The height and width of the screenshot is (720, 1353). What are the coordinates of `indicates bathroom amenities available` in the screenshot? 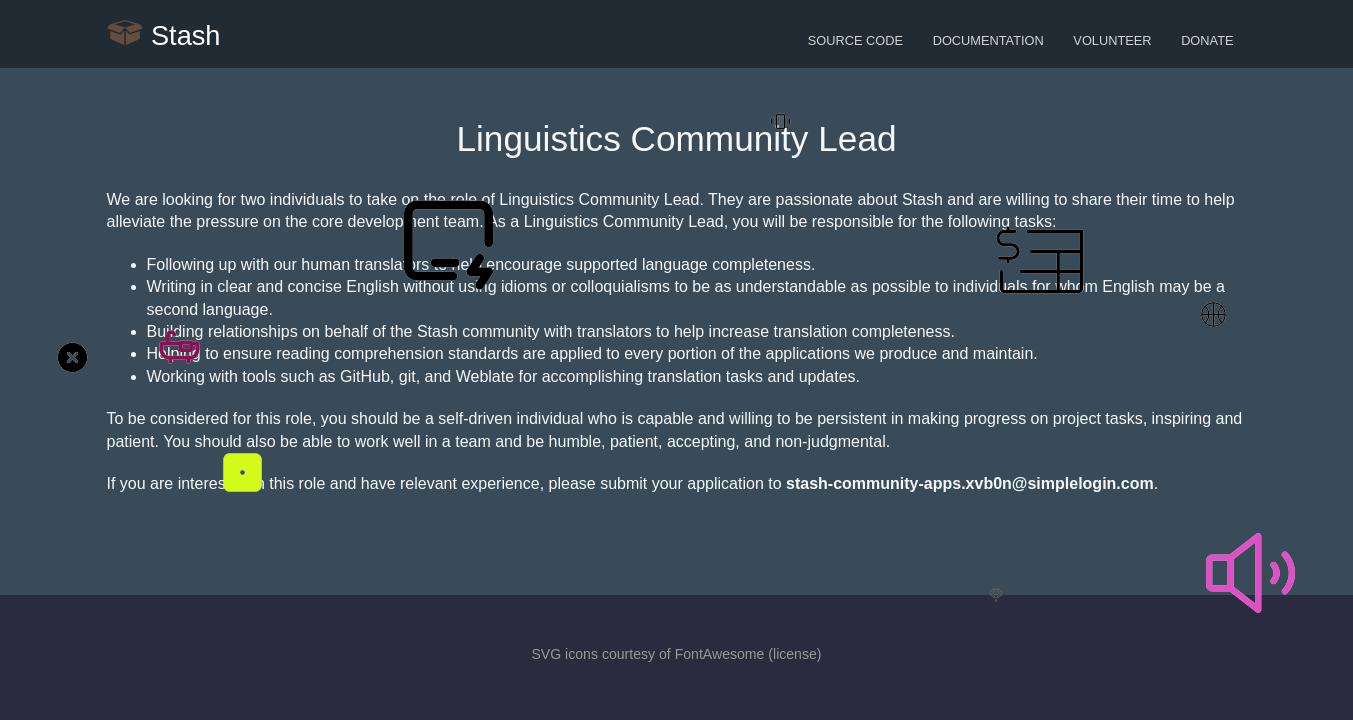 It's located at (179, 347).